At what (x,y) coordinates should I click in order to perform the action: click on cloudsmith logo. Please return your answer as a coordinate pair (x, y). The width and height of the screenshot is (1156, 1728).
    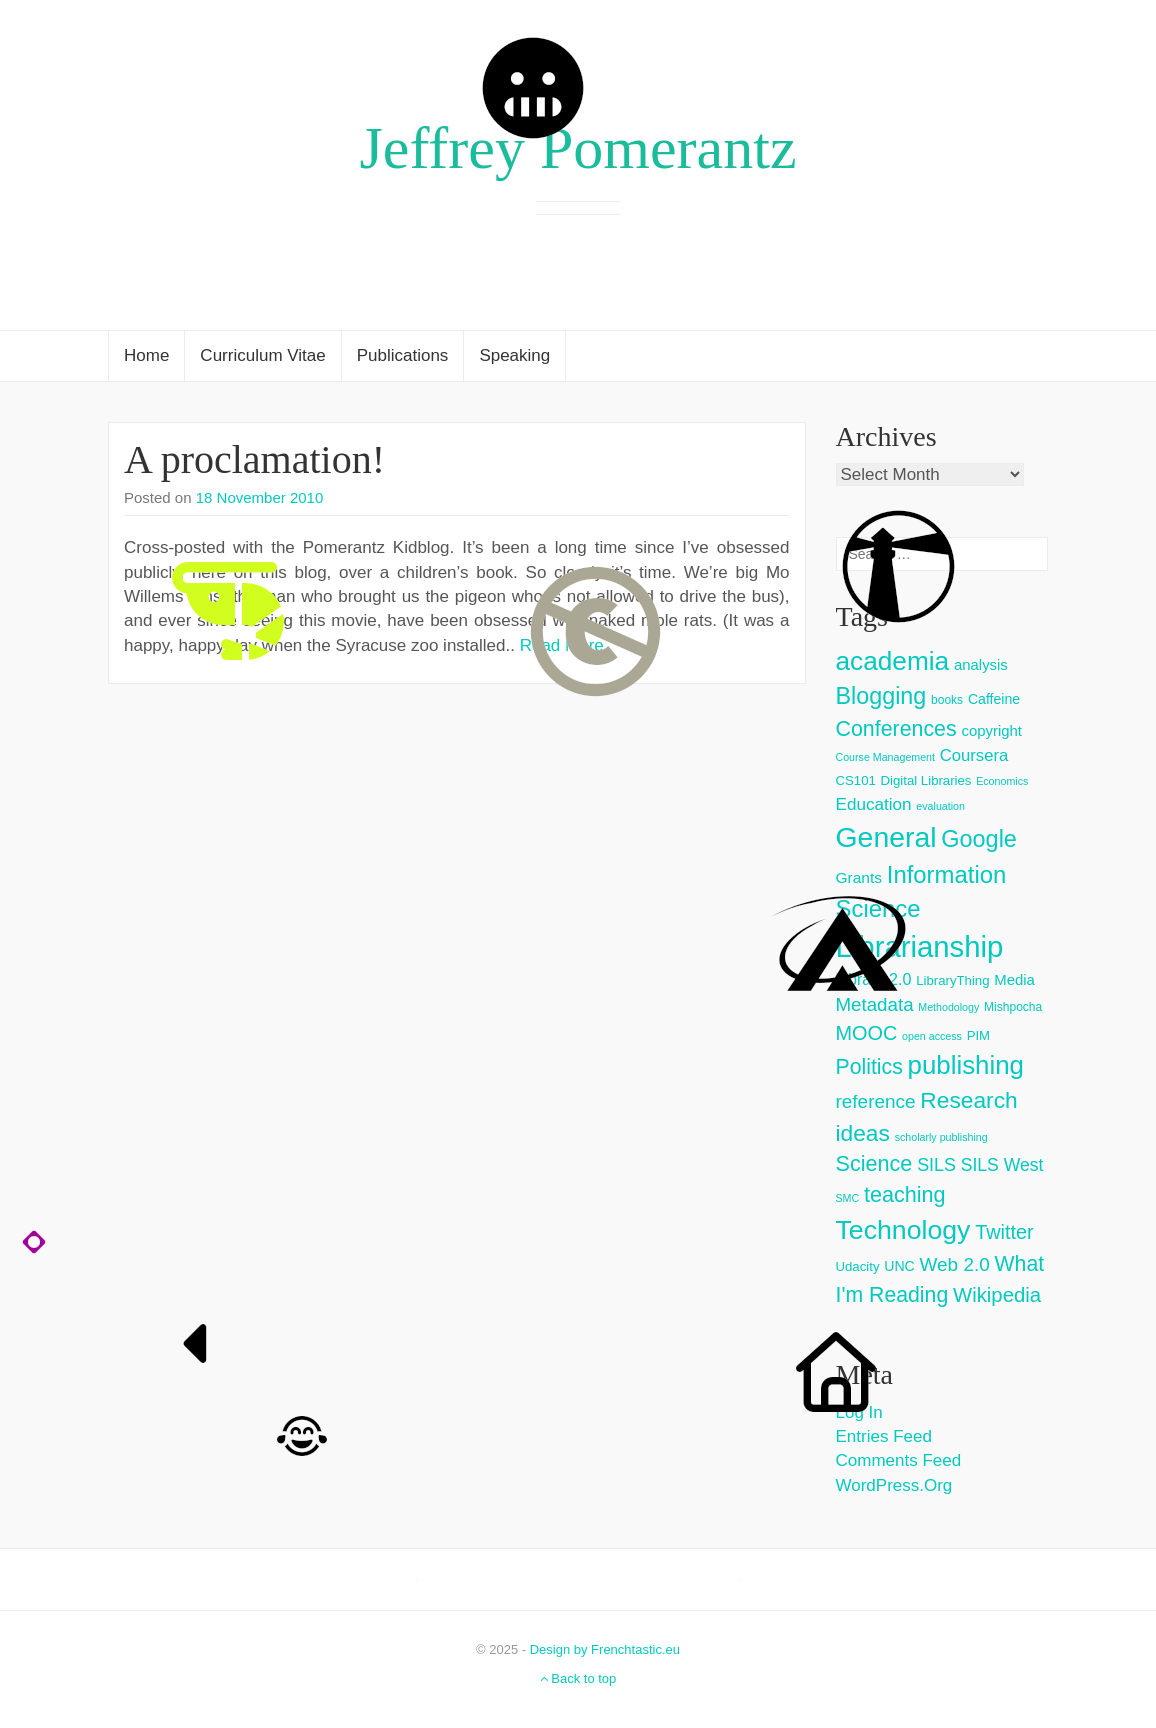
    Looking at the image, I should click on (34, 1242).